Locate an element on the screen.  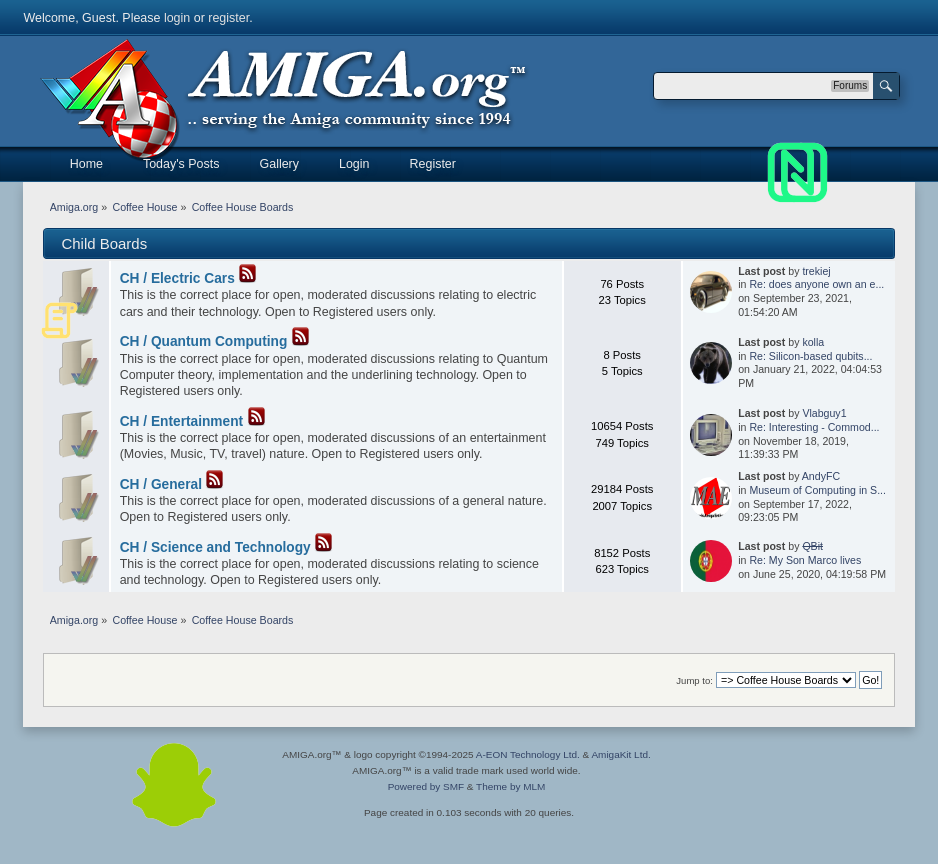
tap to enable NFC for contactless payments is located at coordinates (797, 172).